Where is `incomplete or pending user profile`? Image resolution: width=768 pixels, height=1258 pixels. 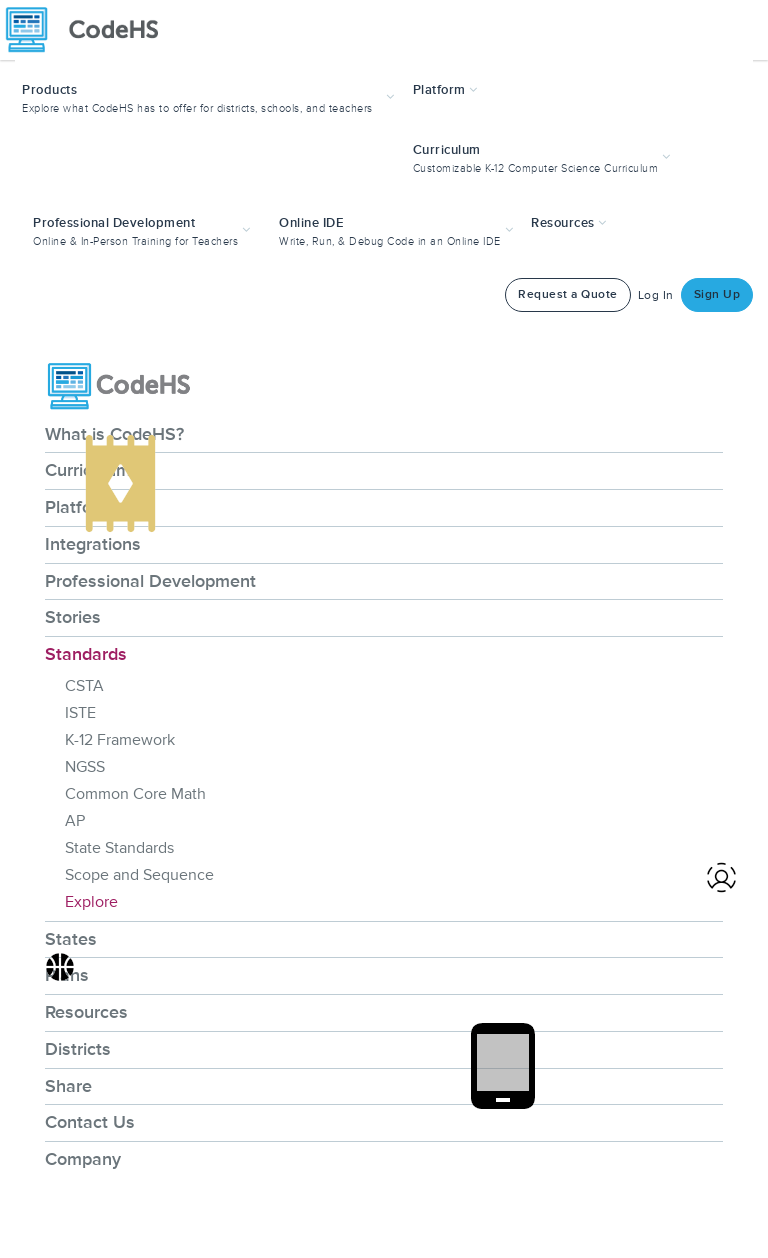 incomplete or pending user profile is located at coordinates (721, 877).